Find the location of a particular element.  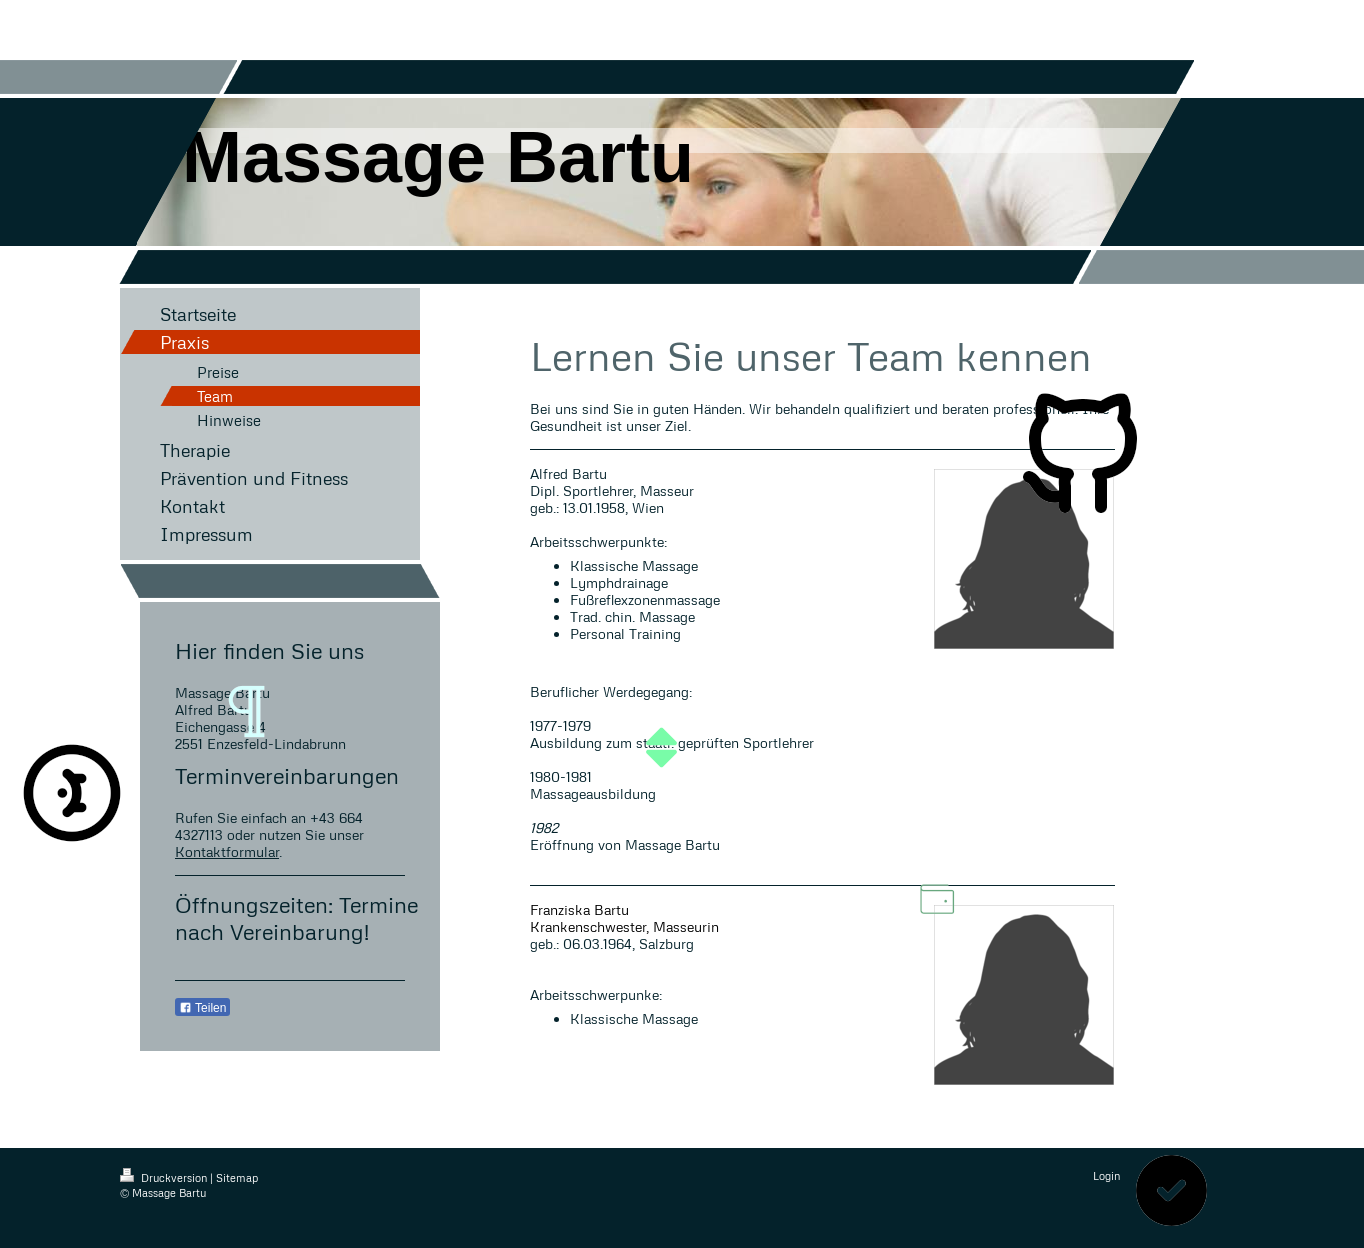

indicates a completed or successful action is located at coordinates (1171, 1190).